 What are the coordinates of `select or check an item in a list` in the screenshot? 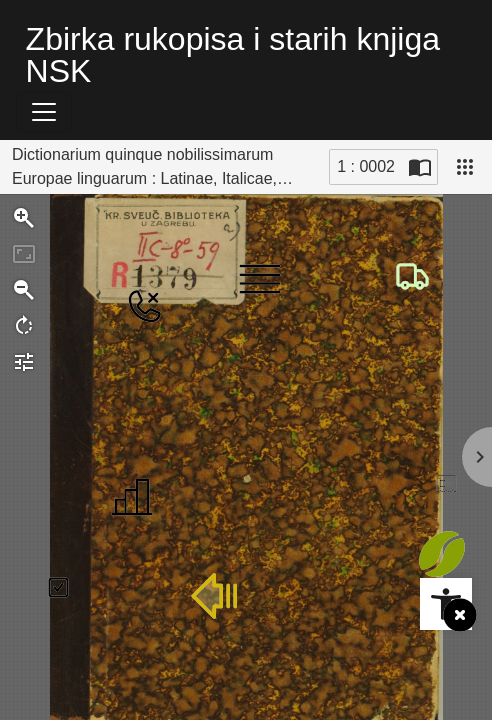 It's located at (58, 587).